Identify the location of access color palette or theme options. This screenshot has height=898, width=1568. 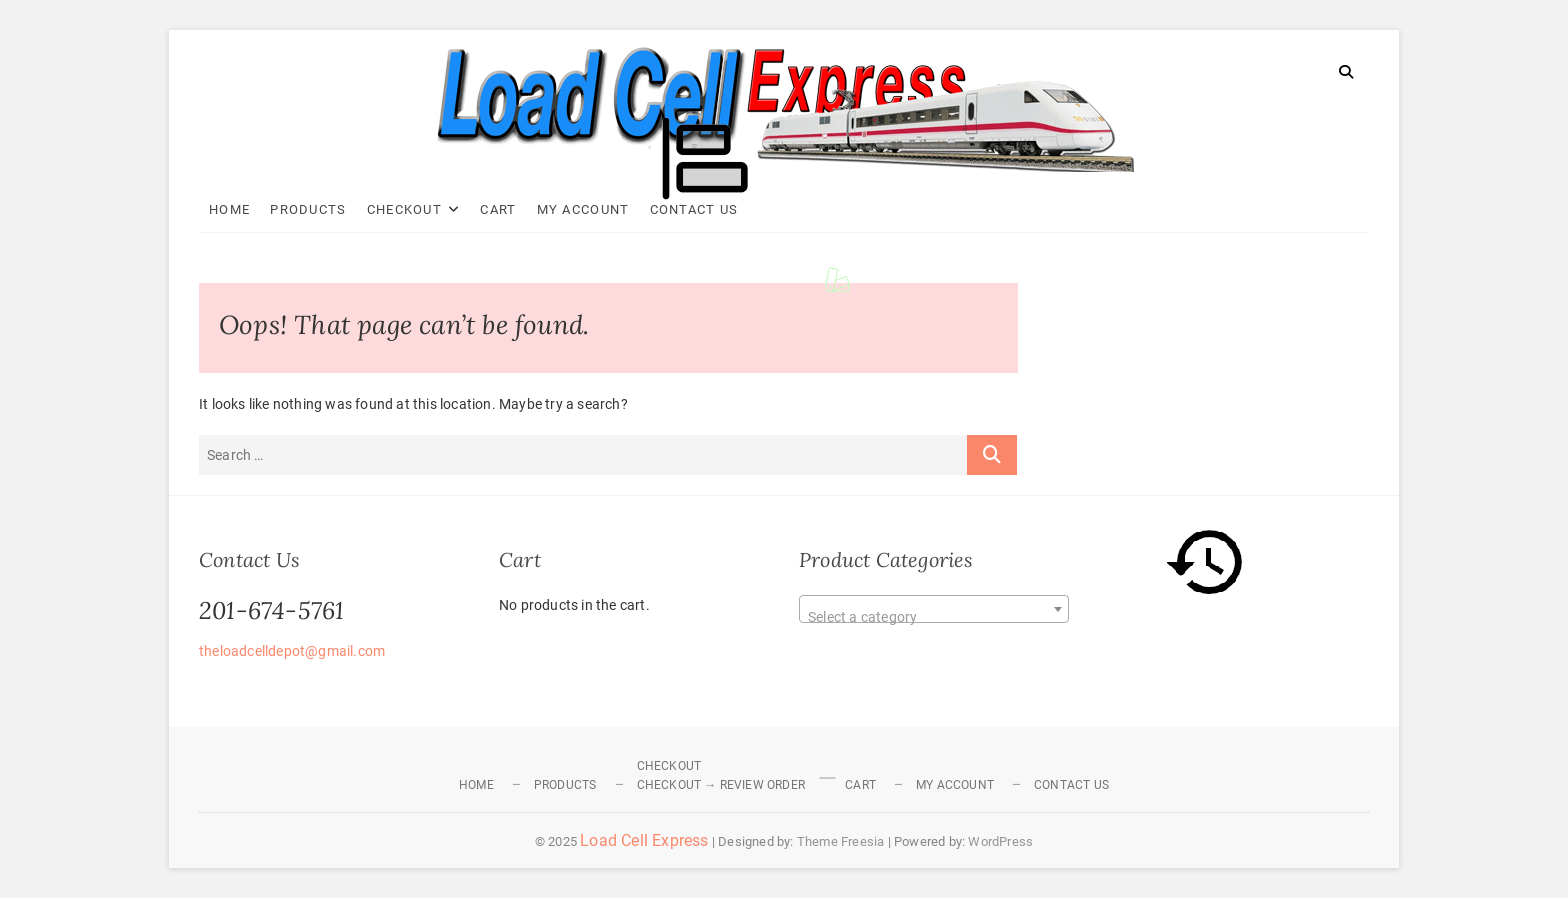
(836, 280).